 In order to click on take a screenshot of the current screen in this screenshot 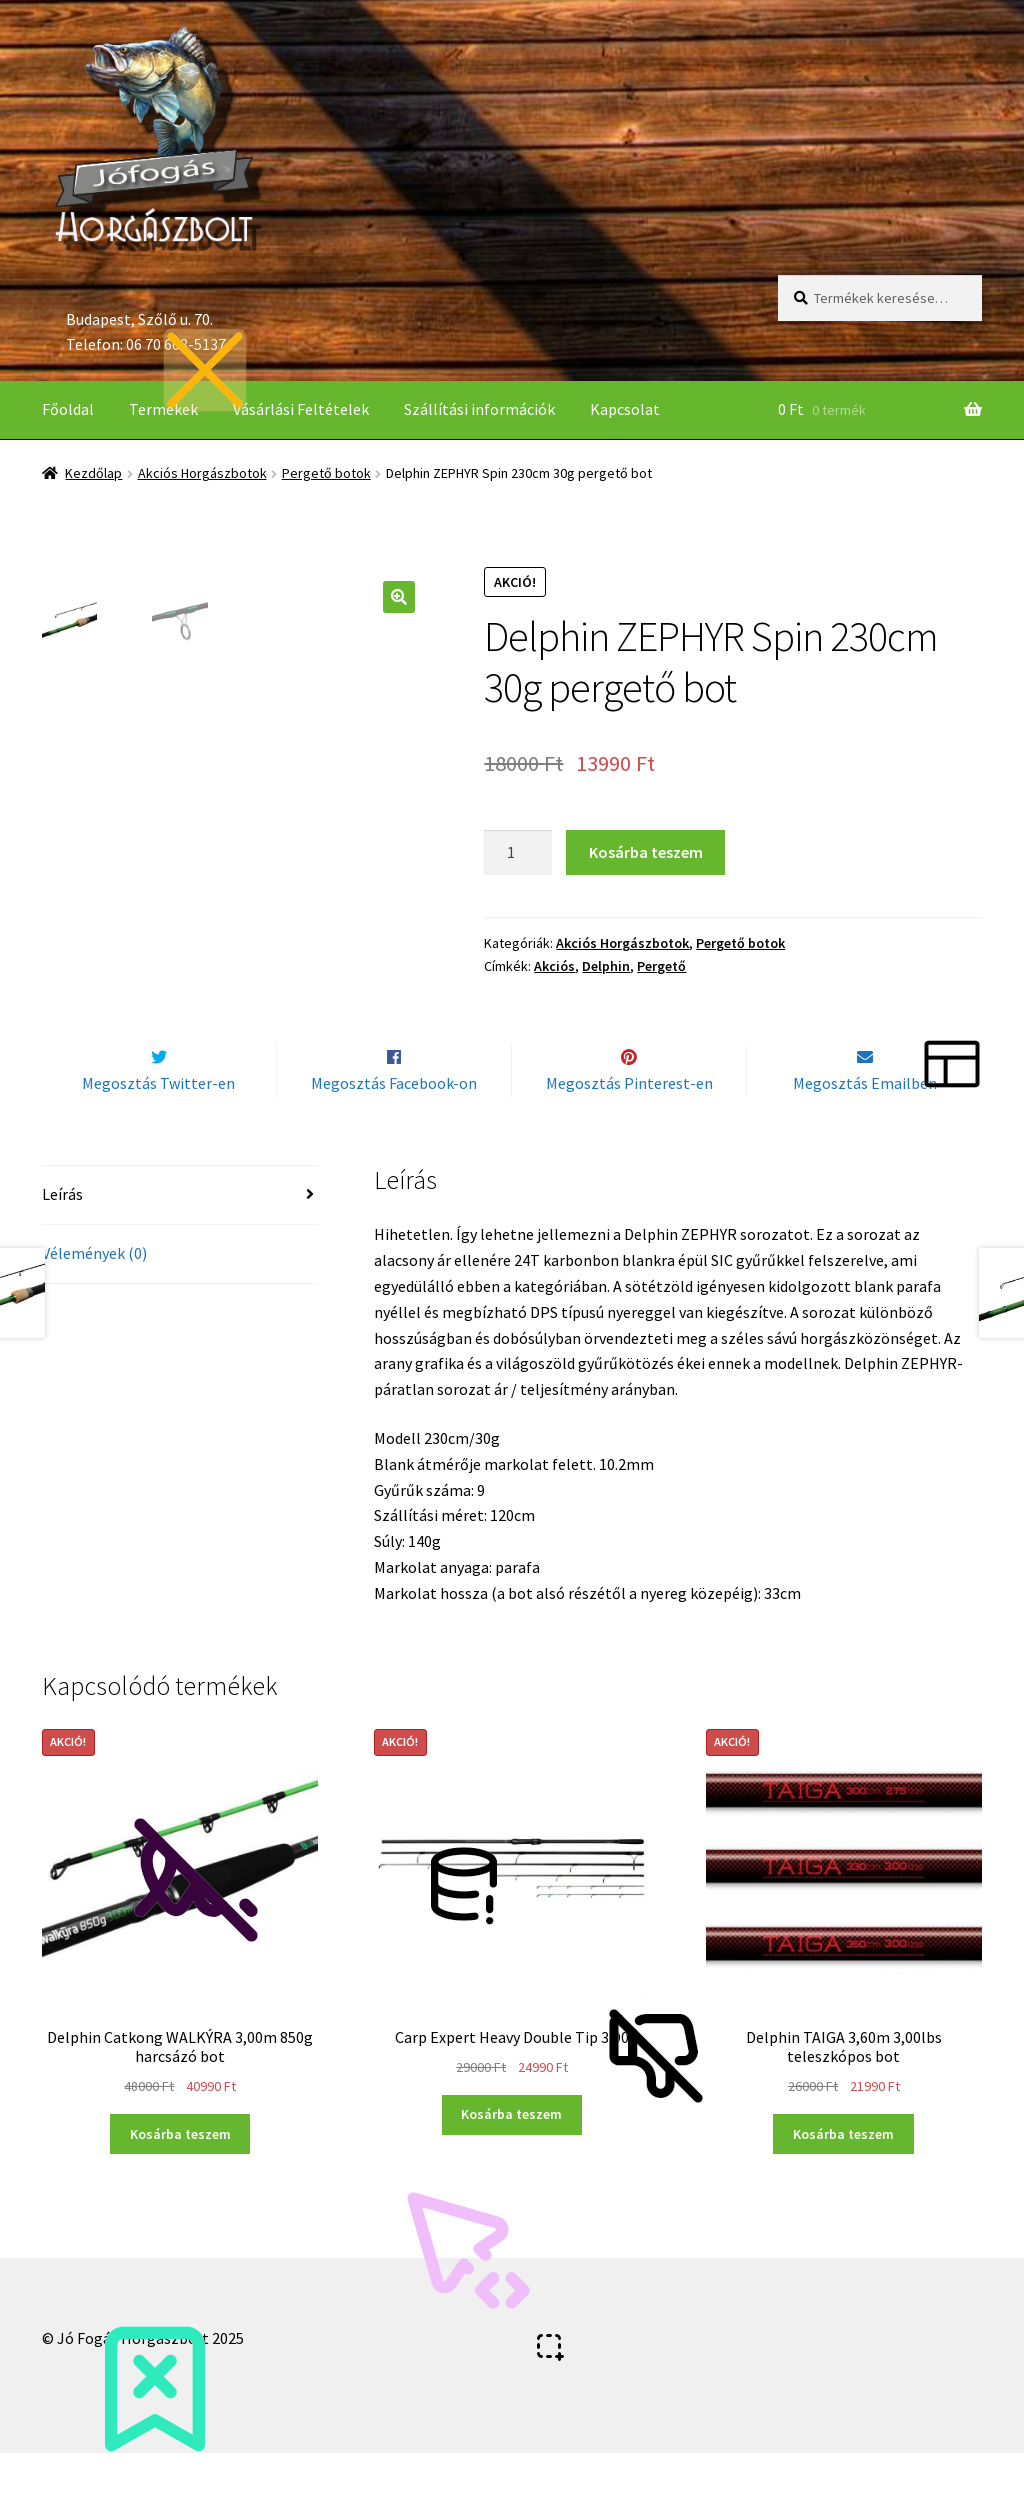, I will do `click(549, 2346)`.